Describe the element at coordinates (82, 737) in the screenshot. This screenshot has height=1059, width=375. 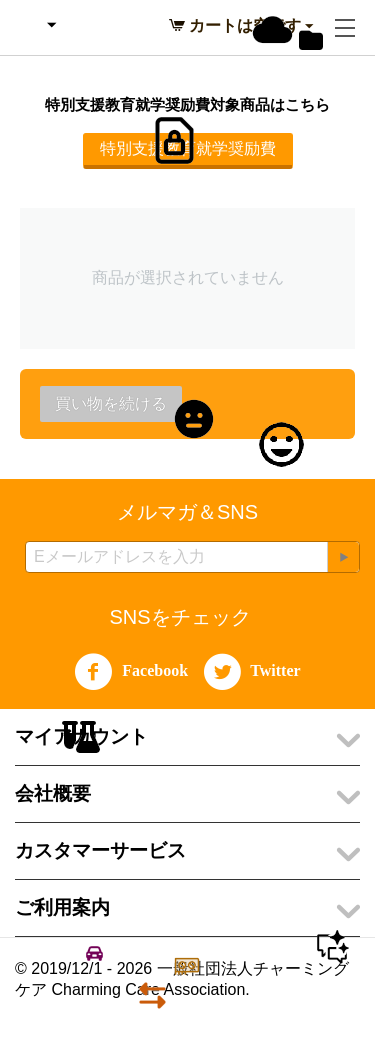
I see `access laboratory or science tools` at that location.